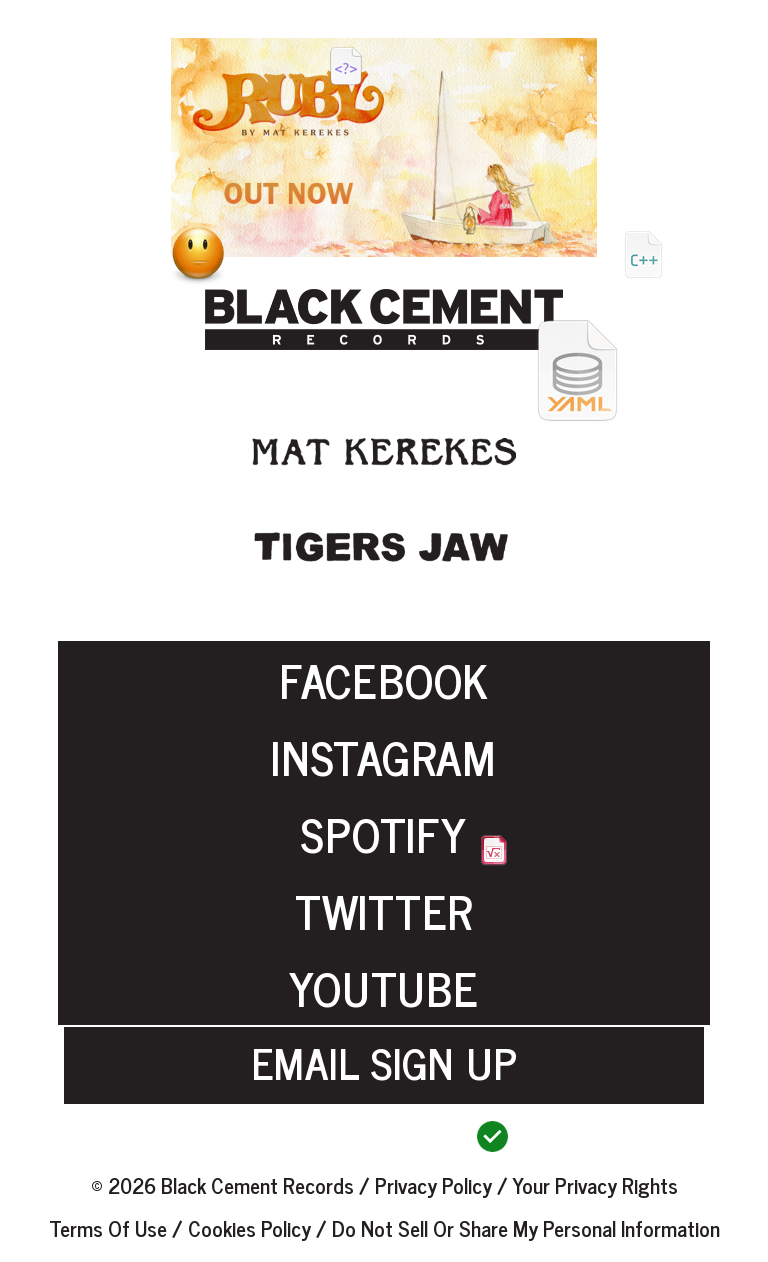 Image resolution: width=768 pixels, height=1262 pixels. Describe the element at coordinates (577, 370) in the screenshot. I see `yaml configuration file` at that location.